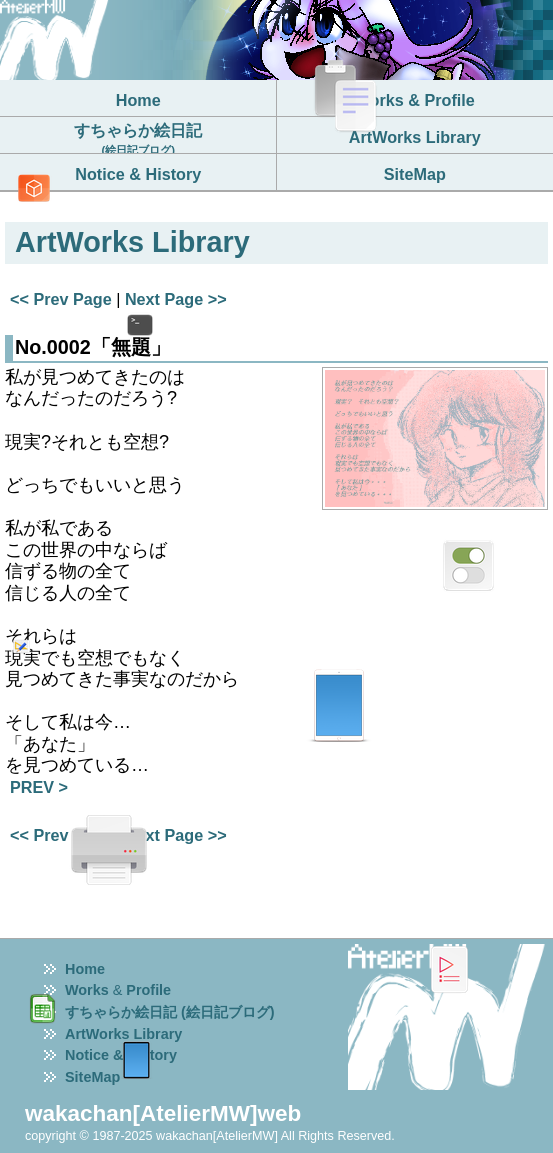 The image size is (553, 1153). What do you see at coordinates (21, 646) in the screenshot?
I see `access system accessories and utility applications` at bounding box center [21, 646].